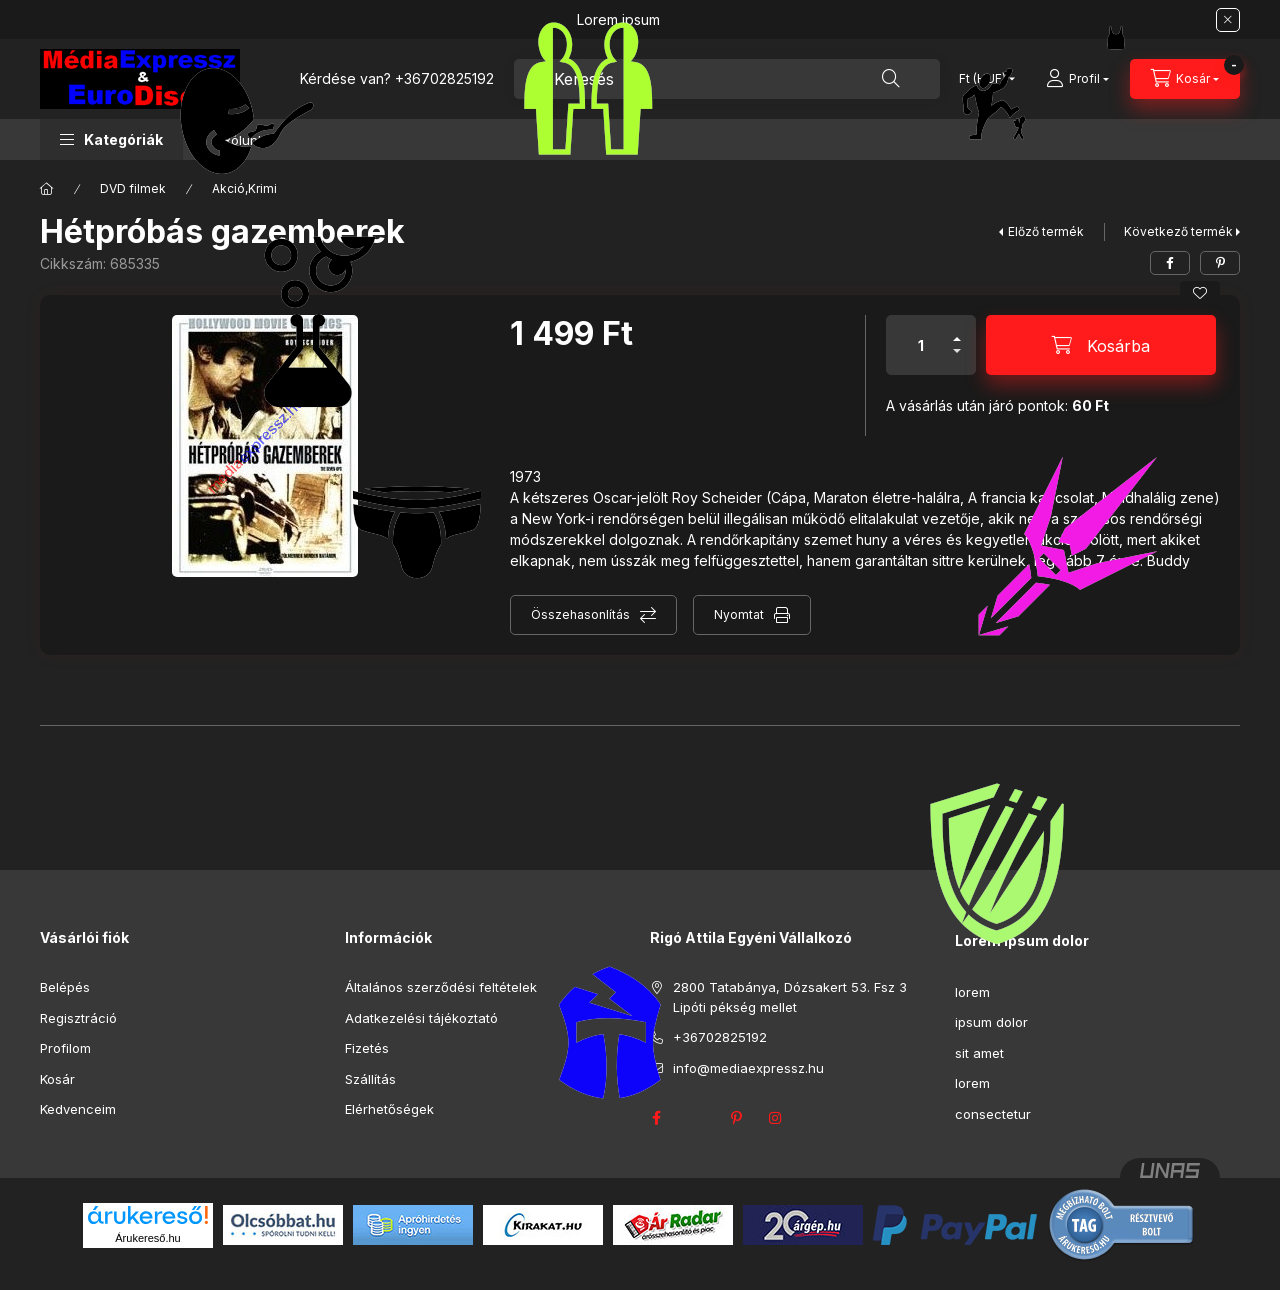  Describe the element at coordinates (308, 321) in the screenshot. I see `access chemistry or science experiments` at that location.